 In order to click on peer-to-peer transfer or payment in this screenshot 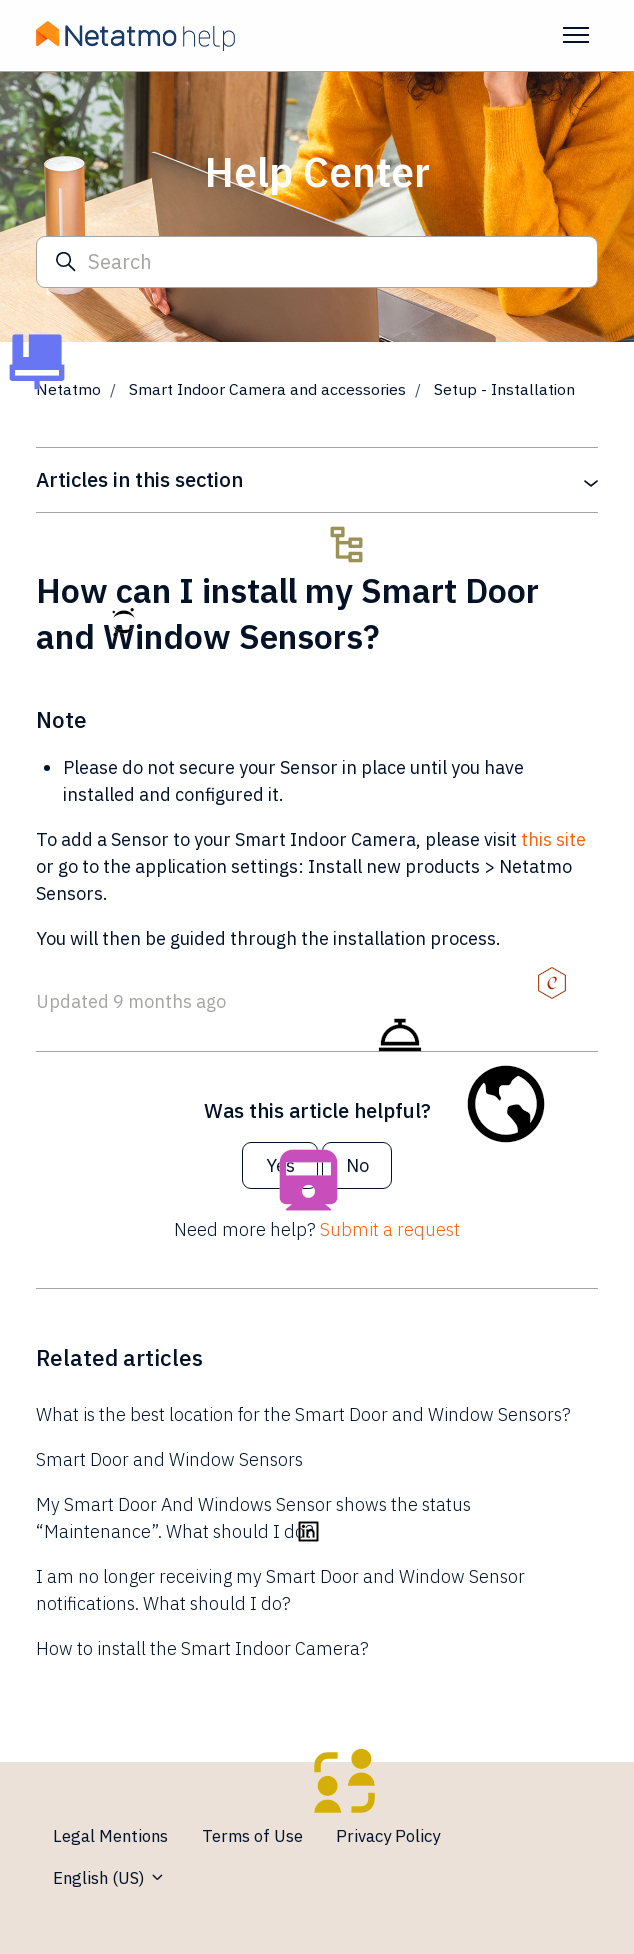, I will do `click(344, 1782)`.